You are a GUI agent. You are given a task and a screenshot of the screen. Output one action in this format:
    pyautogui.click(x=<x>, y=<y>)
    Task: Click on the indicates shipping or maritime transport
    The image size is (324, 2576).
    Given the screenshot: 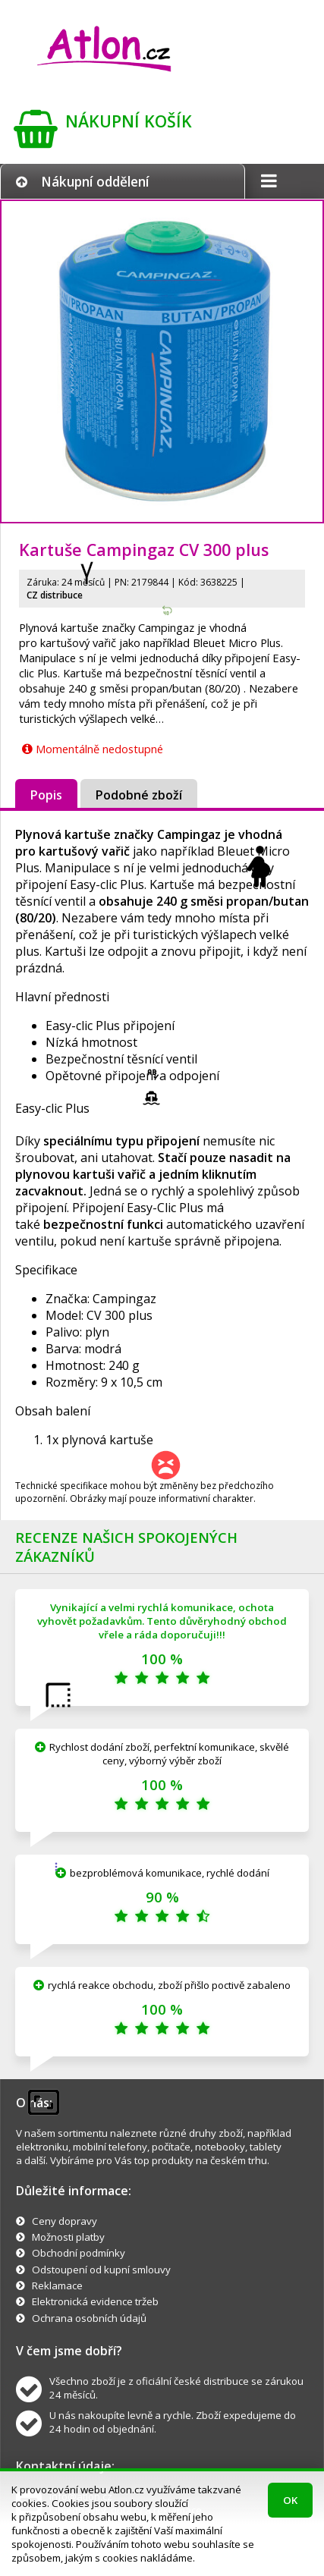 What is the action you would take?
    pyautogui.click(x=151, y=1098)
    